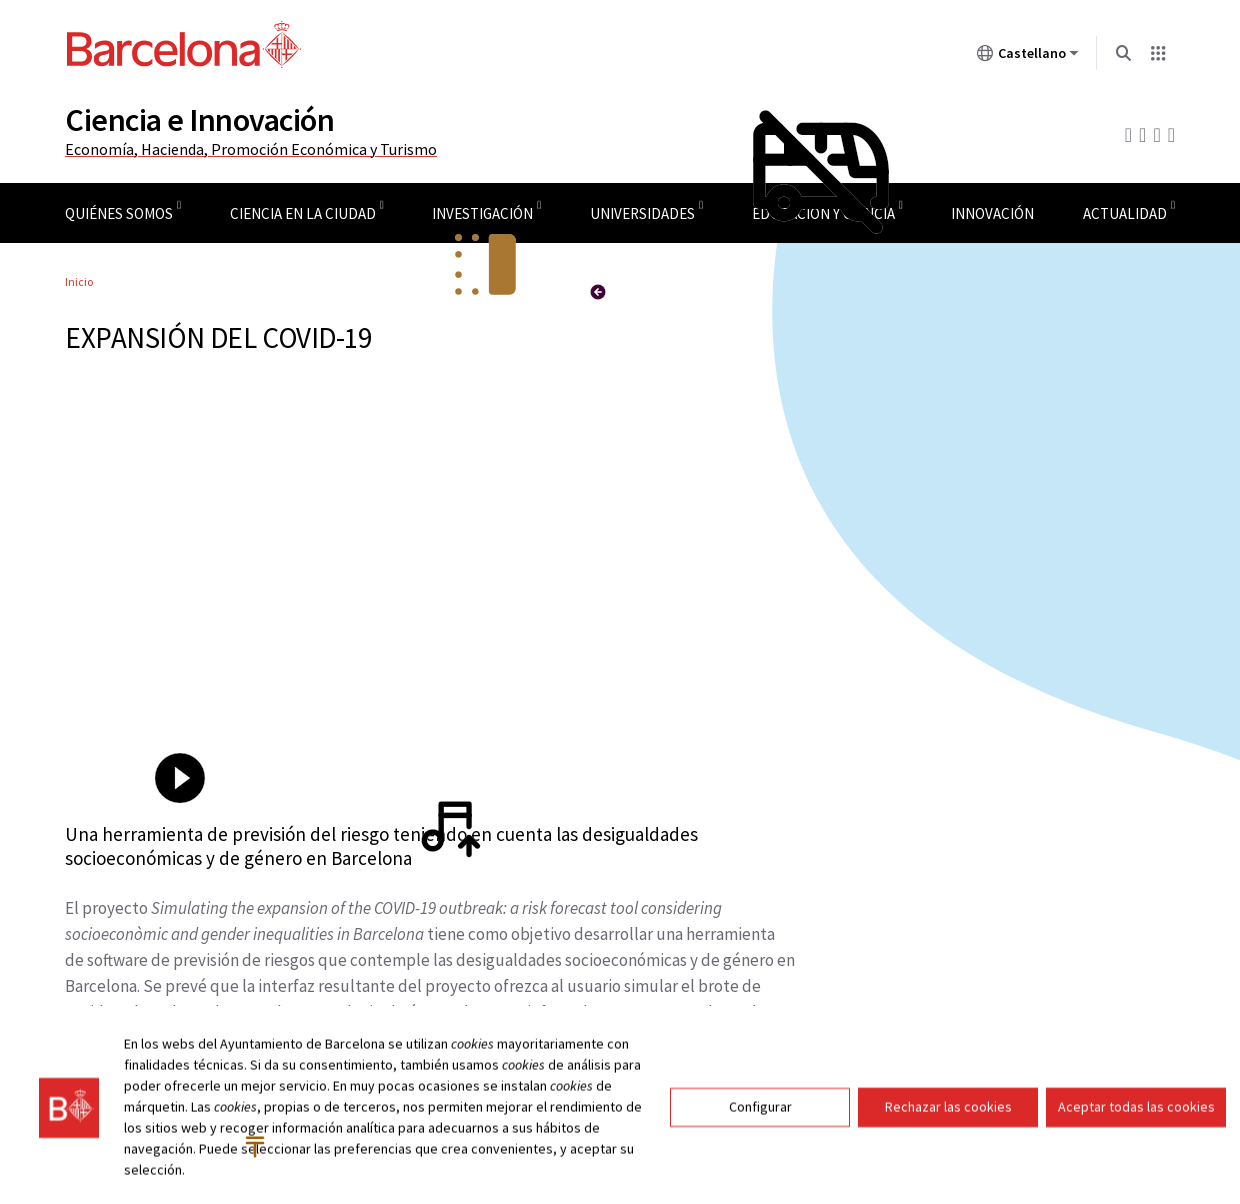 This screenshot has height=1204, width=1240. I want to click on bus service unavailable or cancelled, so click(821, 172).